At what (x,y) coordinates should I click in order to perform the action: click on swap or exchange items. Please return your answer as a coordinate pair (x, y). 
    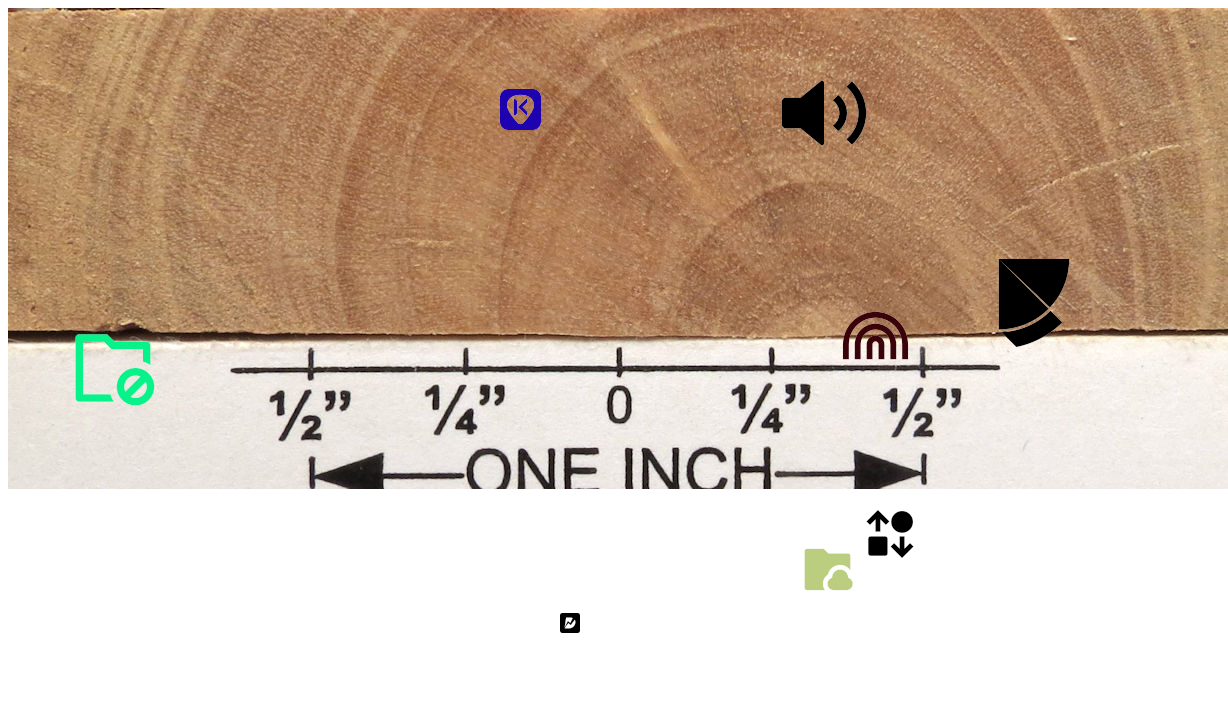
    Looking at the image, I should click on (890, 534).